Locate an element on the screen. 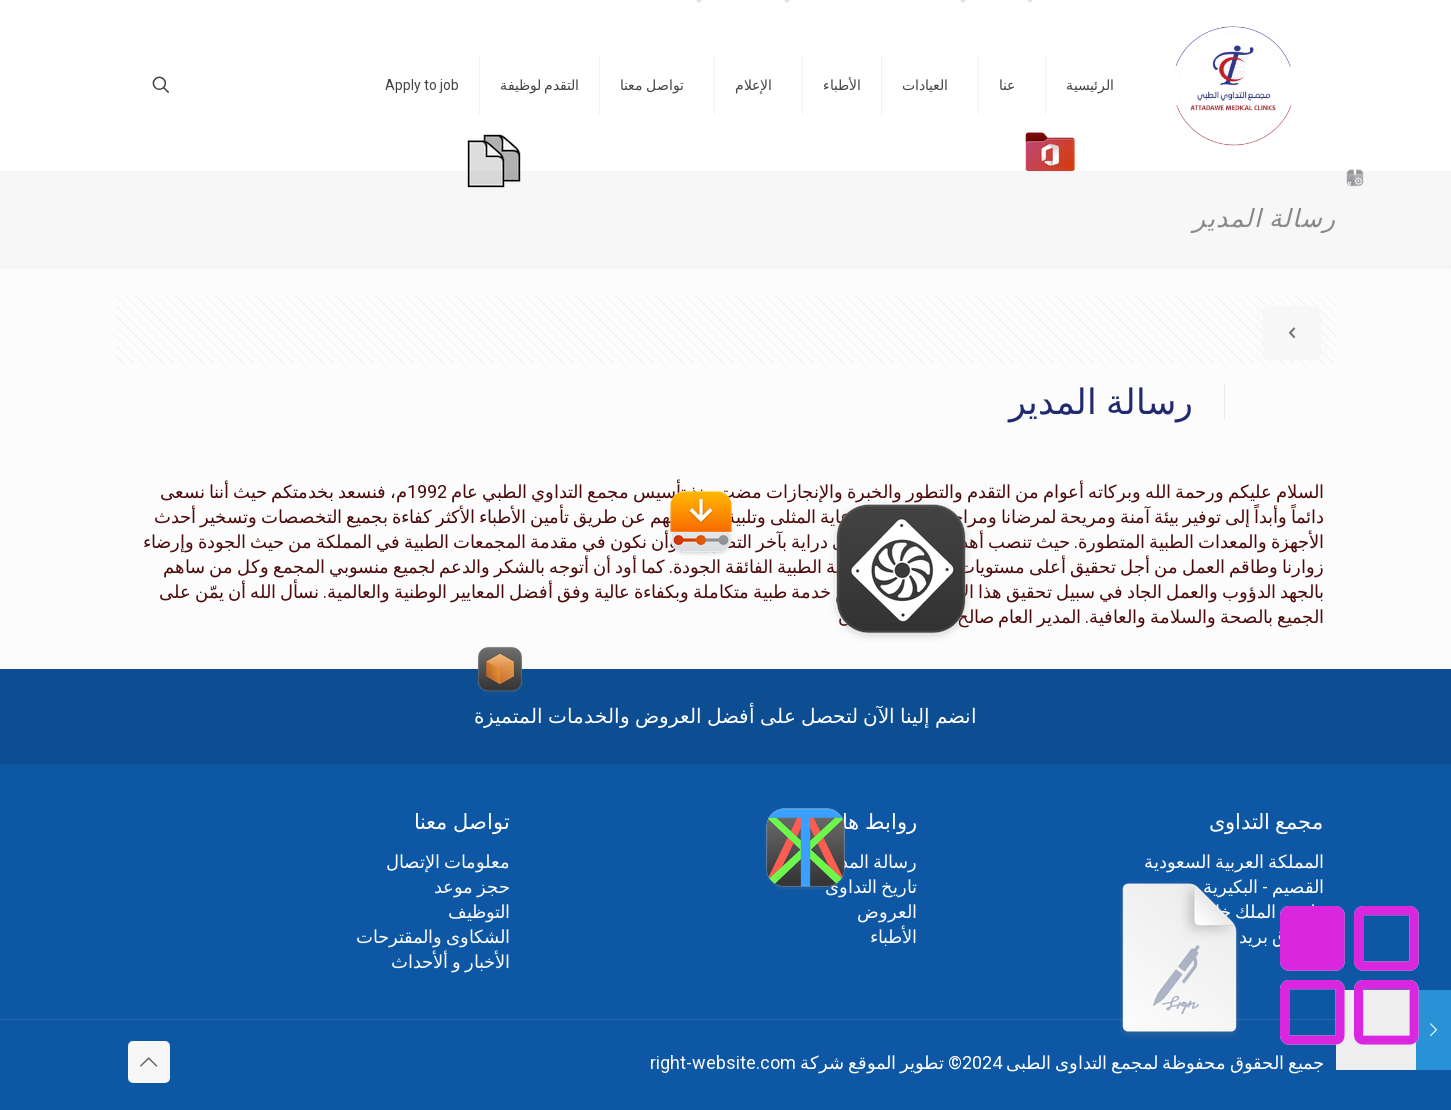 This screenshot has width=1451, height=1110. access YaST AutoYaST system configuration is located at coordinates (1355, 178).